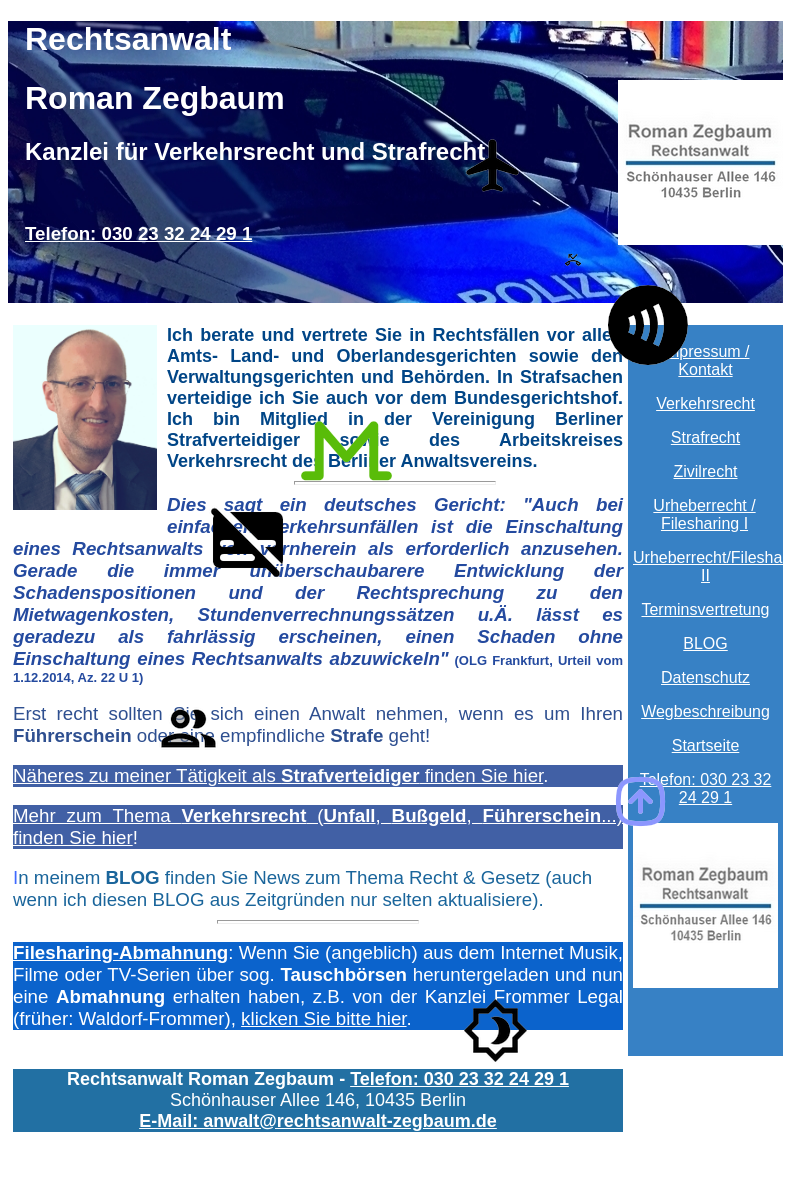  I want to click on enable airplane mode, so click(492, 165).